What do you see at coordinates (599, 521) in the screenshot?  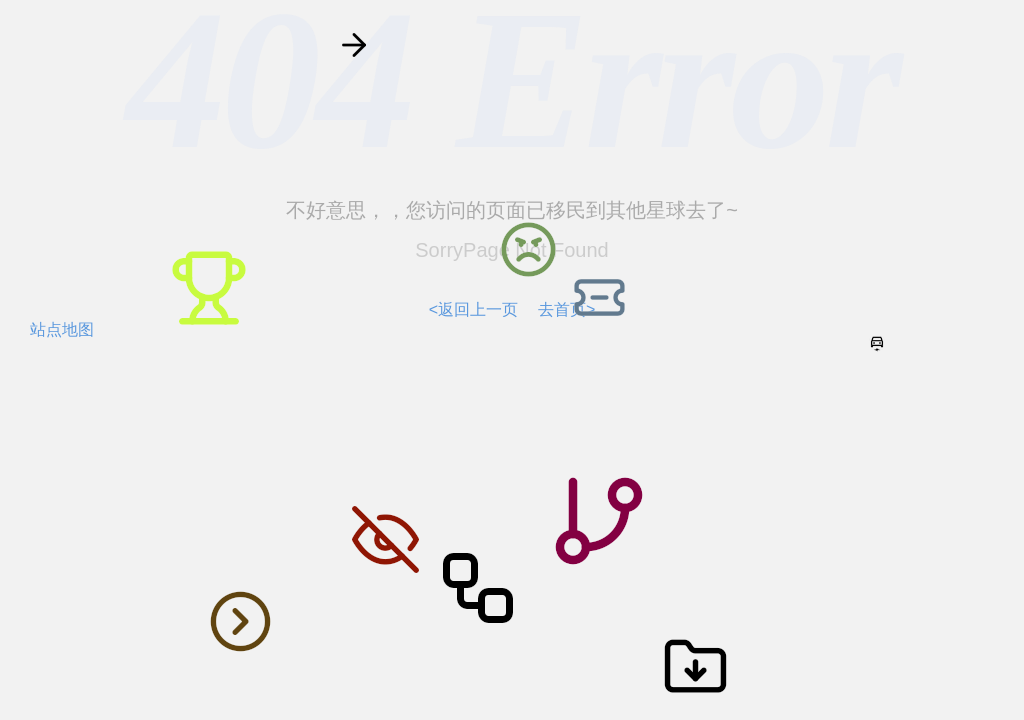 I see `view or manage git branches` at bounding box center [599, 521].